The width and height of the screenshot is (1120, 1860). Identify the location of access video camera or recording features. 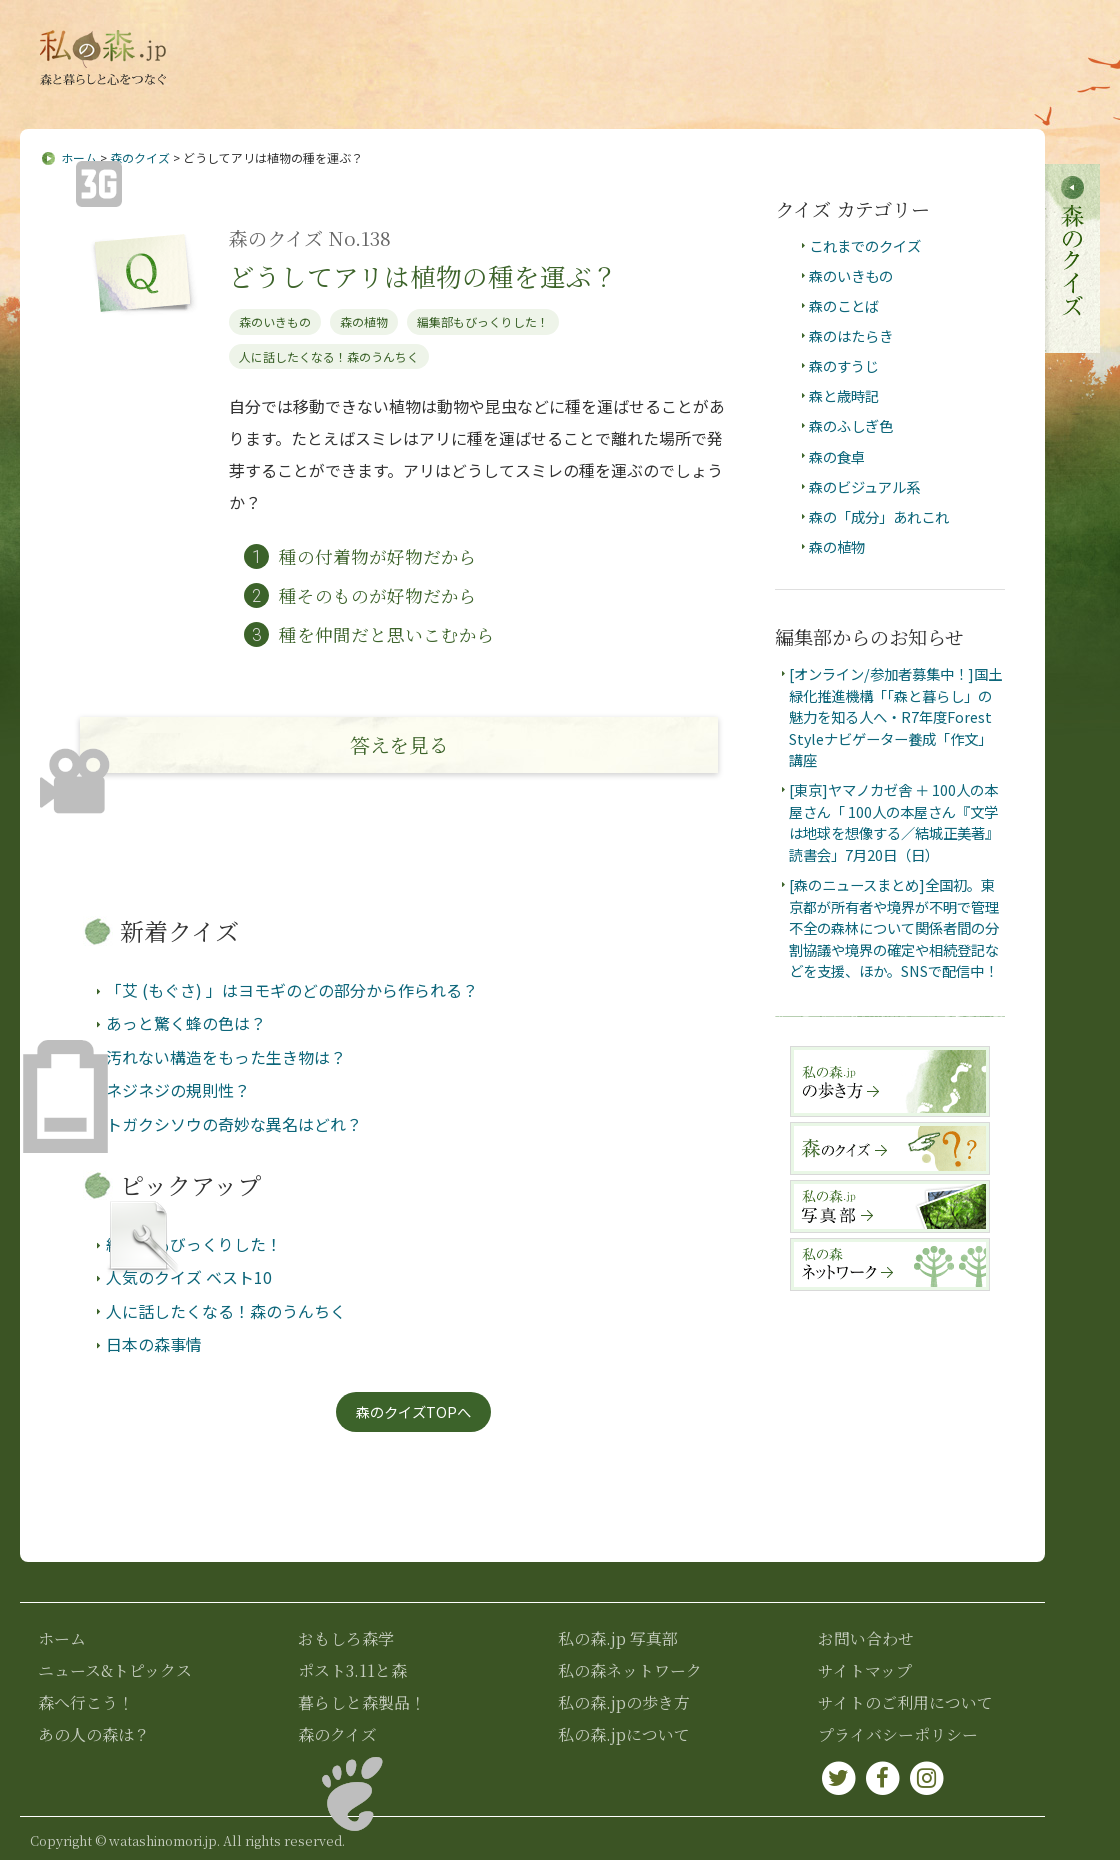
(77, 781).